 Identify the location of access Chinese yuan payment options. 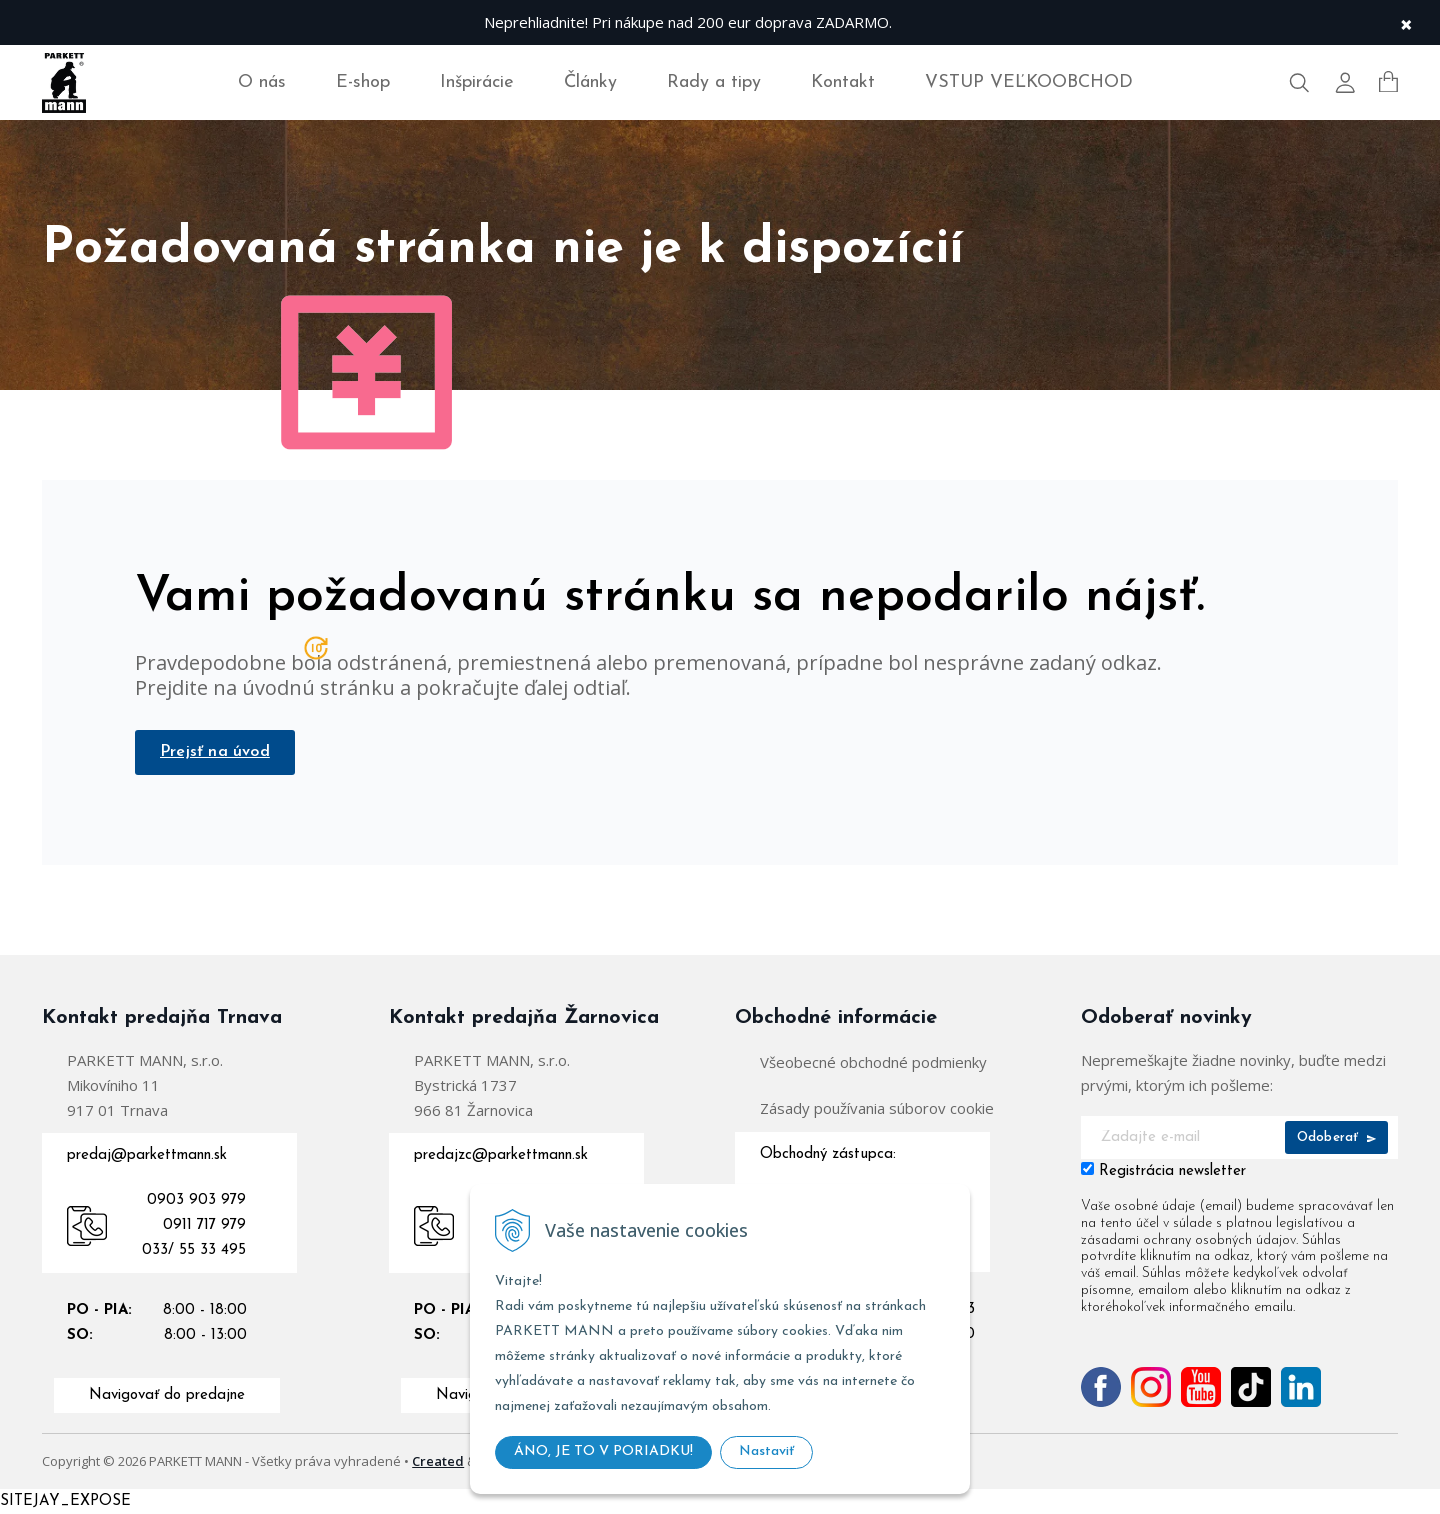
(366, 372).